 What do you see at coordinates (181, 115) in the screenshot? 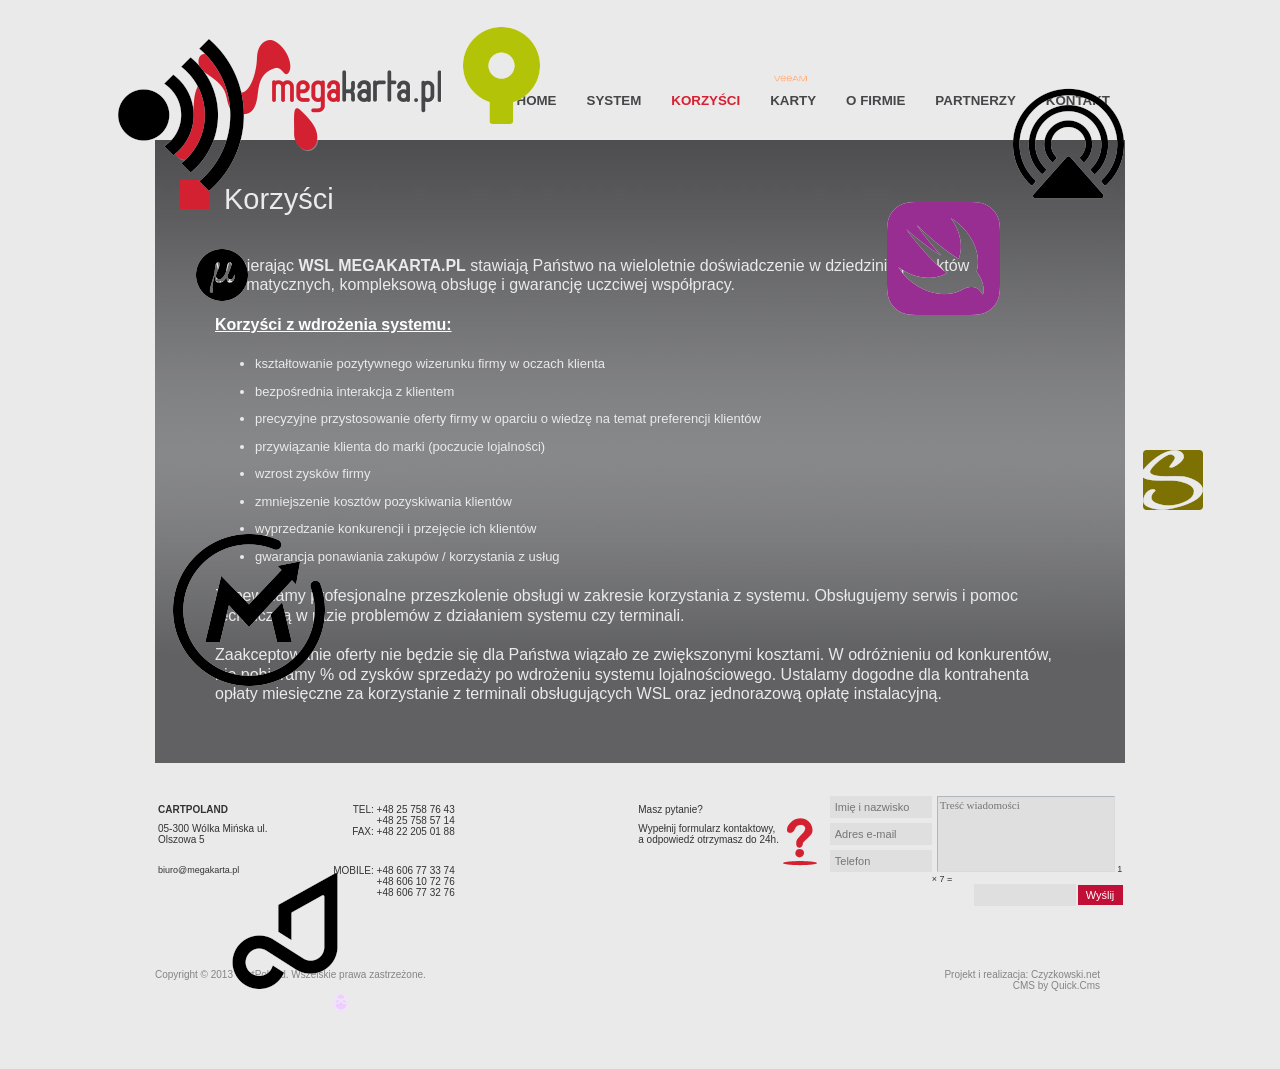
I see `visit wikiquote website` at bounding box center [181, 115].